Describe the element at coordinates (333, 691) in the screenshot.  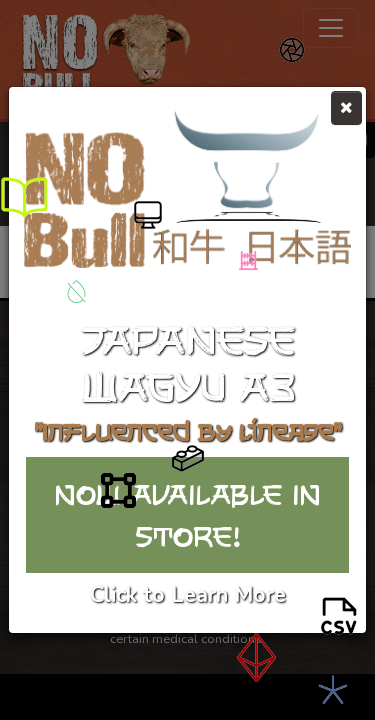
I see `indicates a required field in a form` at that location.